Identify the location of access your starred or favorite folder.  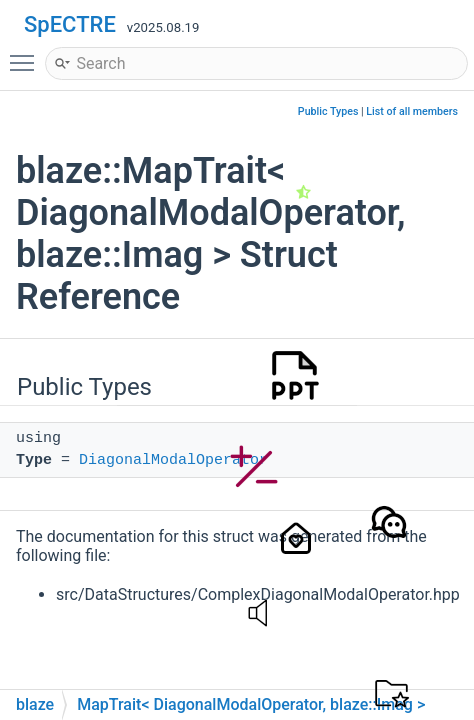
(391, 692).